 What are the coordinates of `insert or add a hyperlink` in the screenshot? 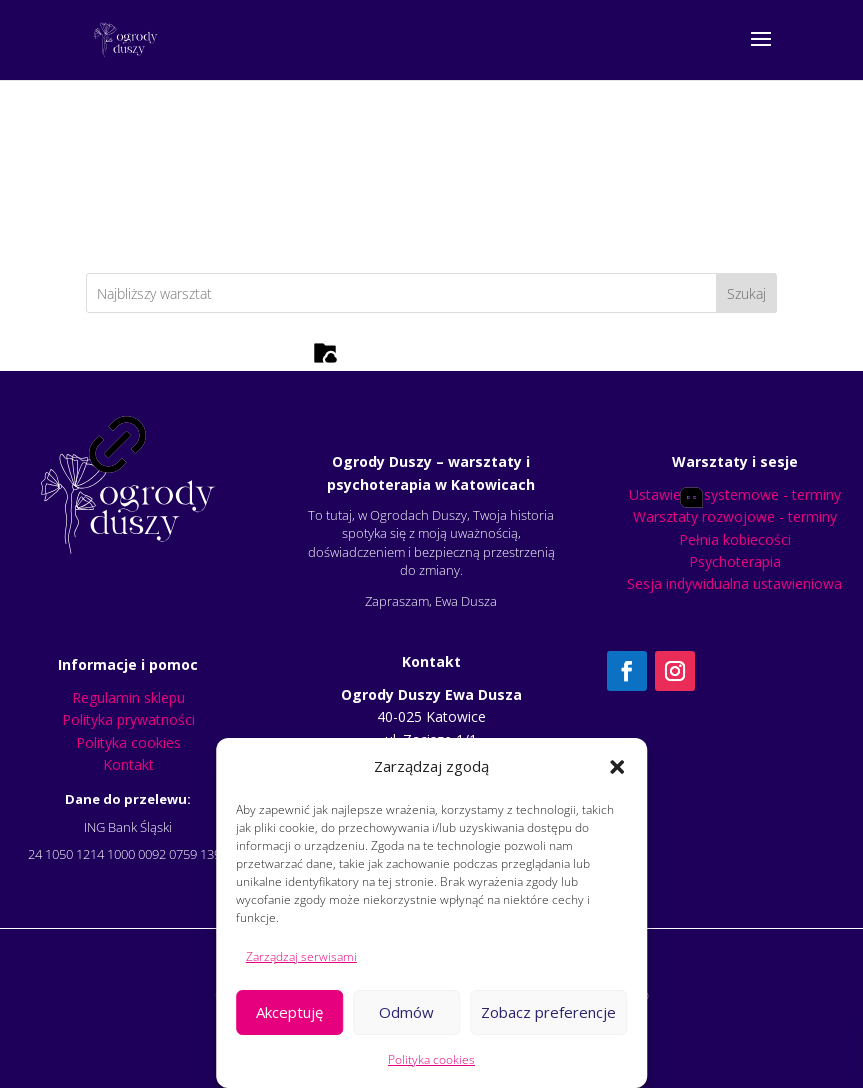 It's located at (117, 444).